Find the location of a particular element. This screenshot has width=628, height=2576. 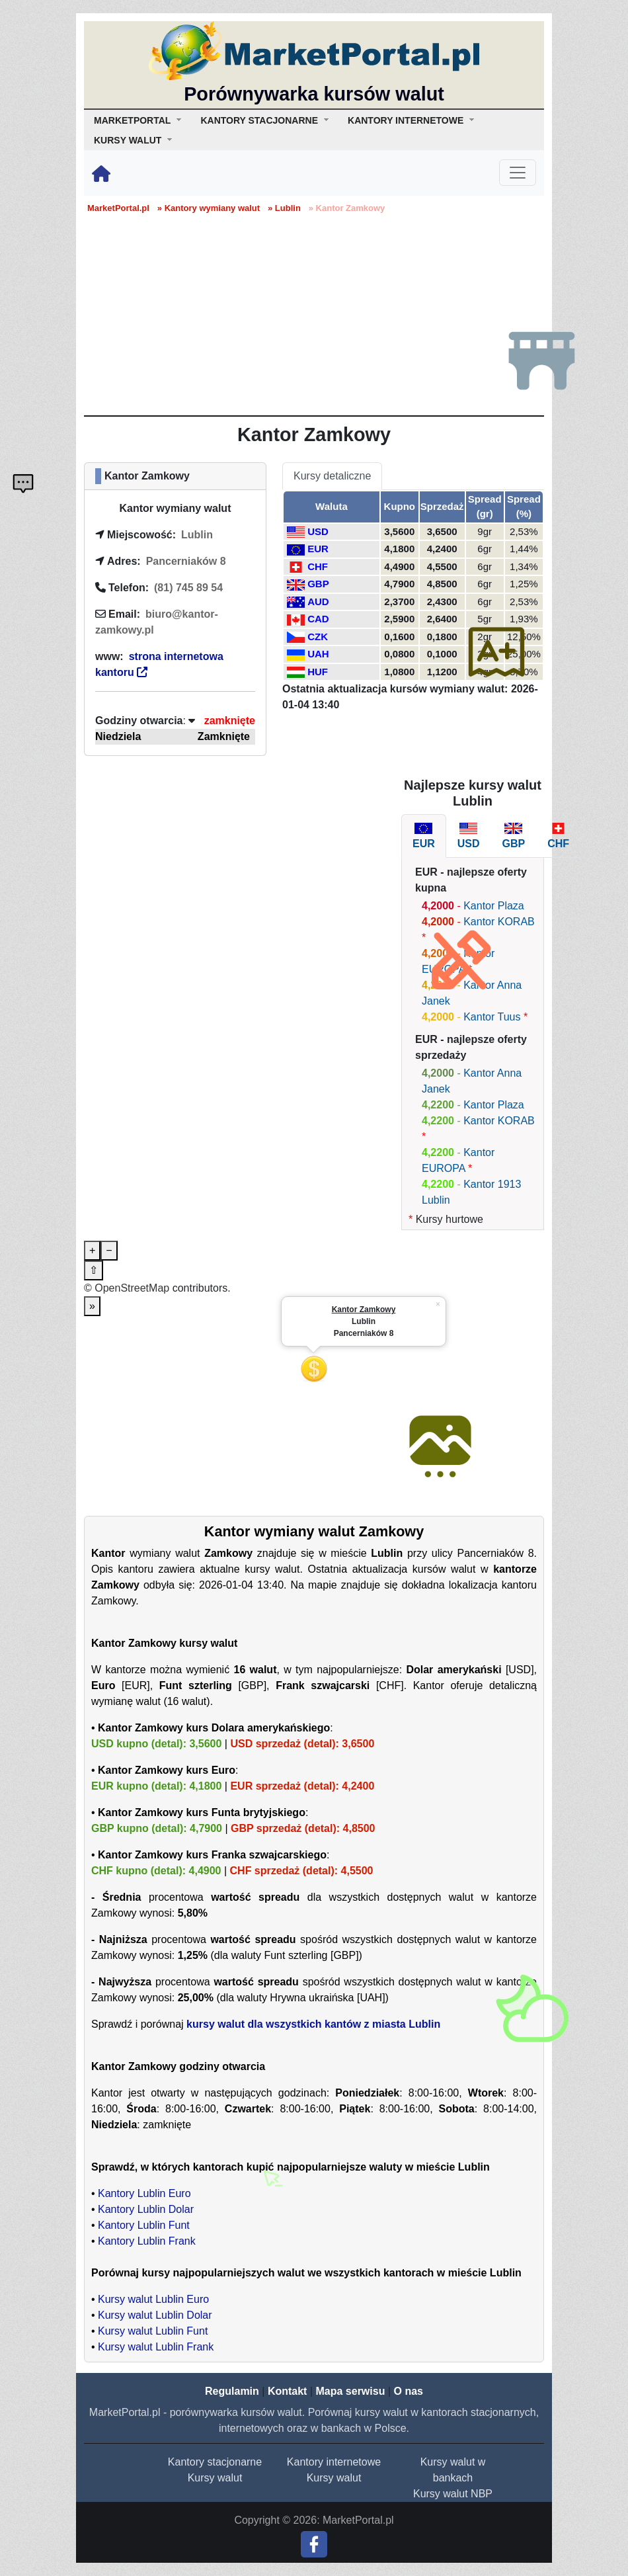

view bridge or overpass locations is located at coordinates (541, 360).